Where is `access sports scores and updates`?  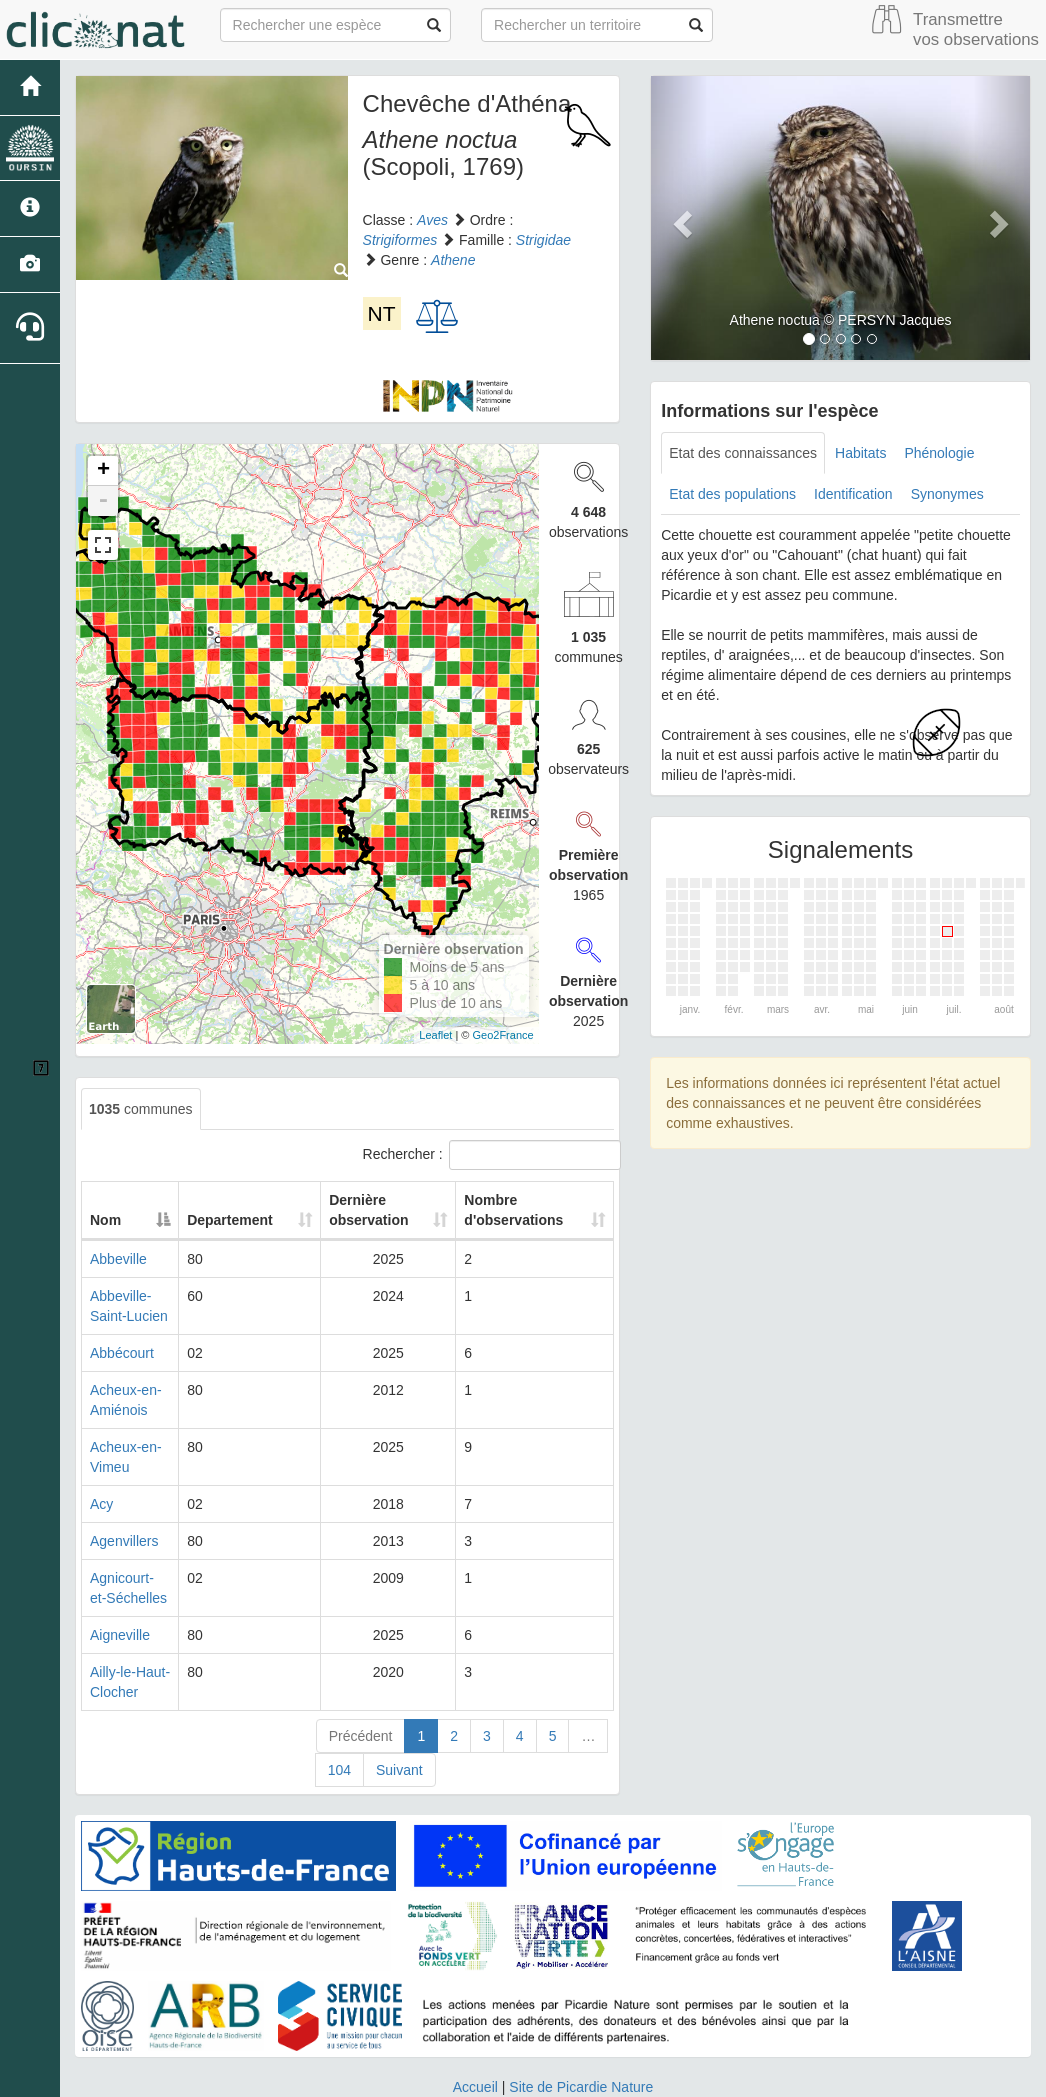 access sports scores and updates is located at coordinates (936, 732).